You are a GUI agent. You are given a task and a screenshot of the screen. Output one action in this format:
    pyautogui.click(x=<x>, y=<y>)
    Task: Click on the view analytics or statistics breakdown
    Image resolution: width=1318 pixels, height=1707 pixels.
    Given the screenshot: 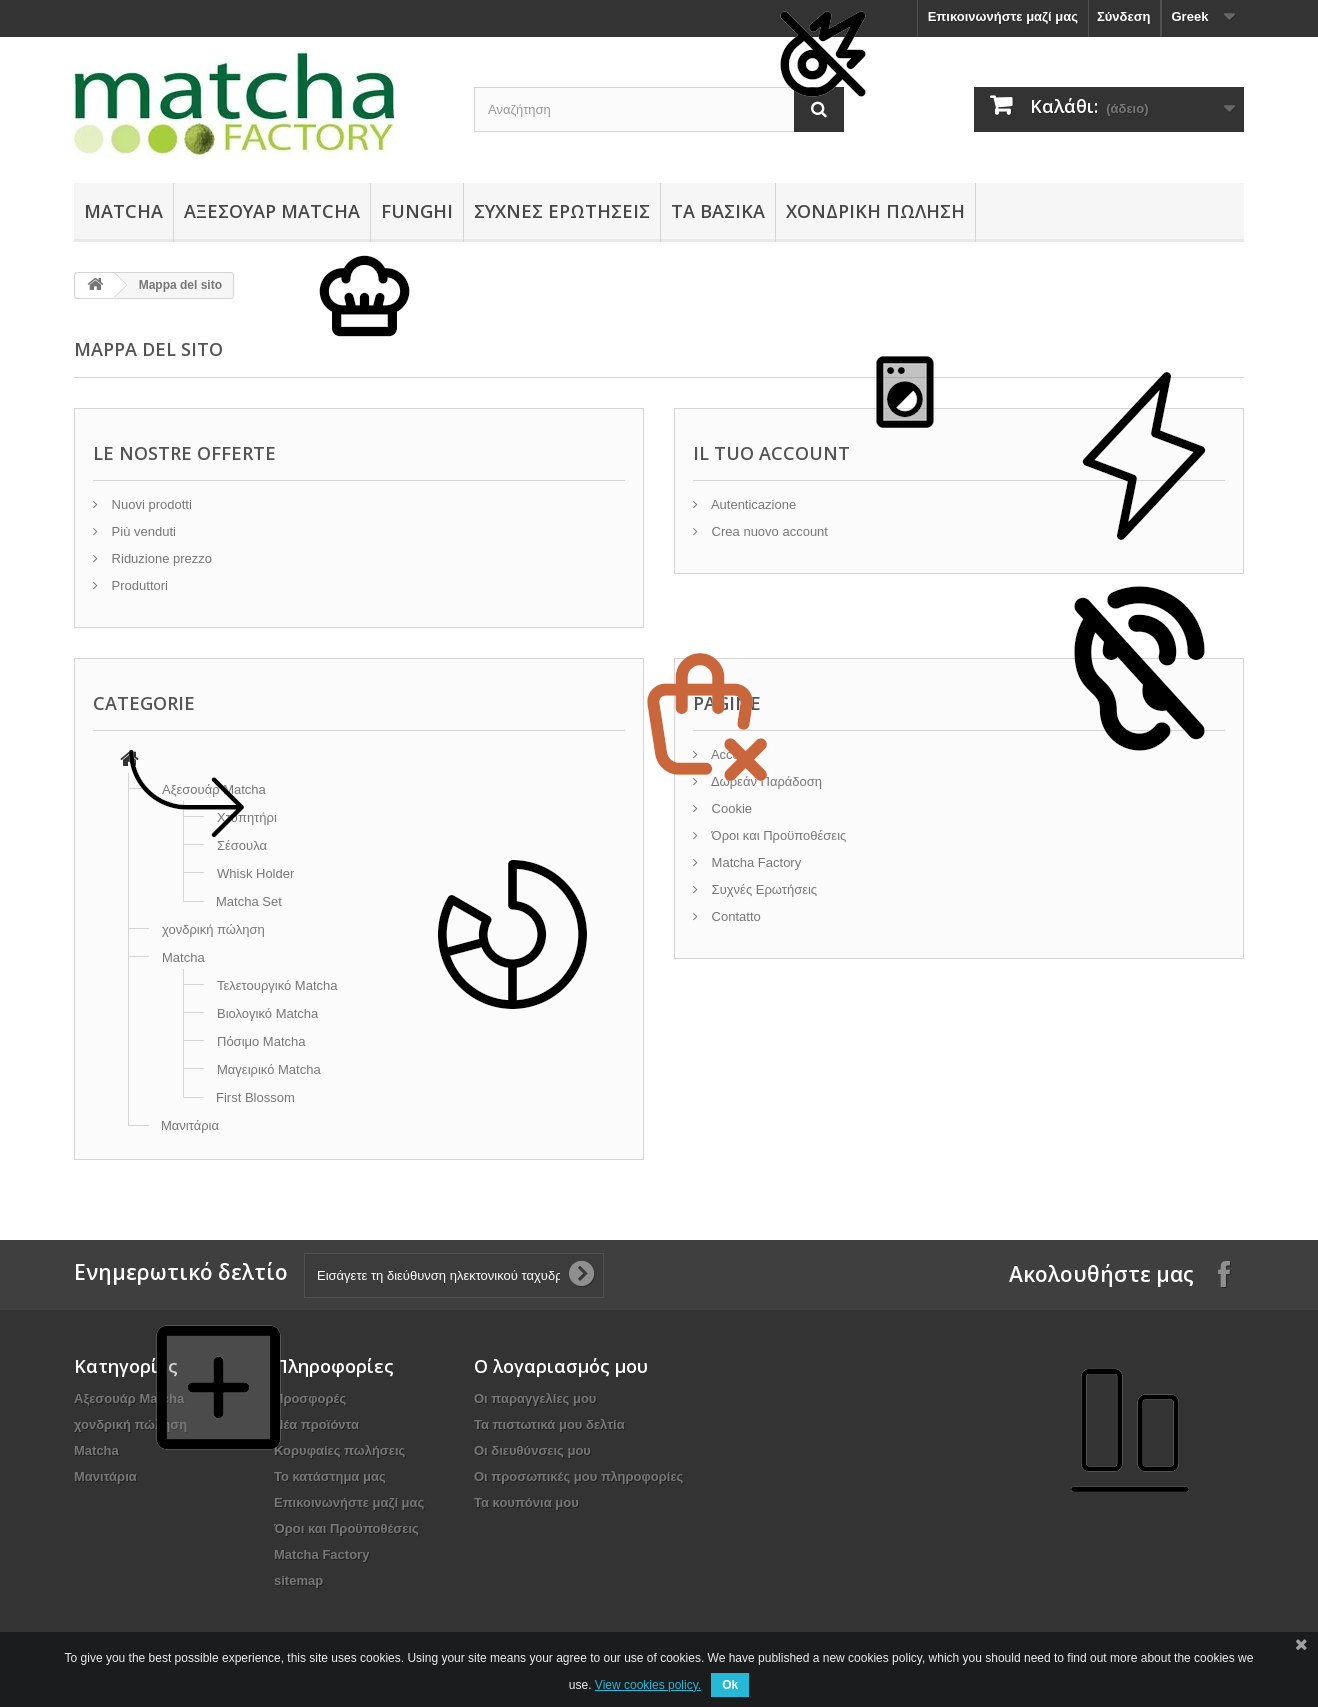 What is the action you would take?
    pyautogui.click(x=512, y=934)
    